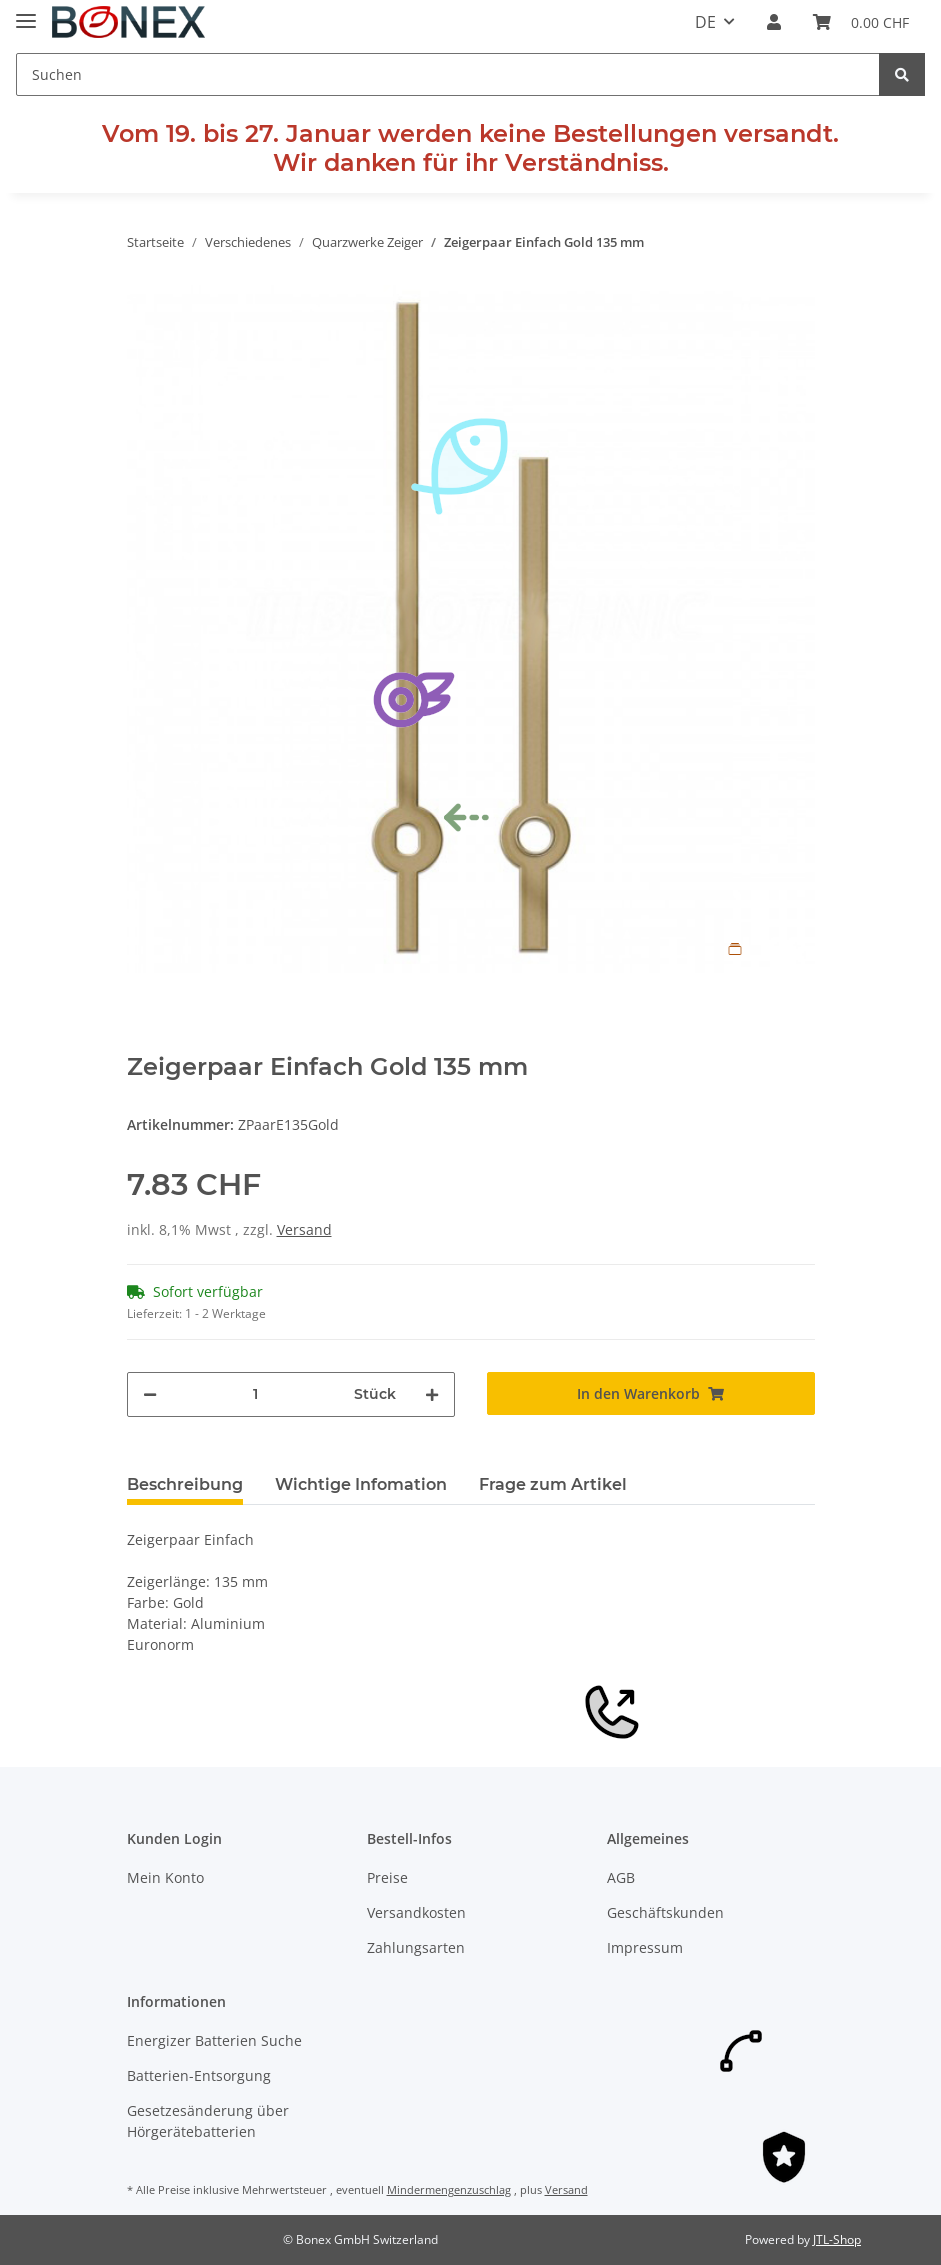  What do you see at coordinates (466, 817) in the screenshot?
I see `go back to previous step` at bounding box center [466, 817].